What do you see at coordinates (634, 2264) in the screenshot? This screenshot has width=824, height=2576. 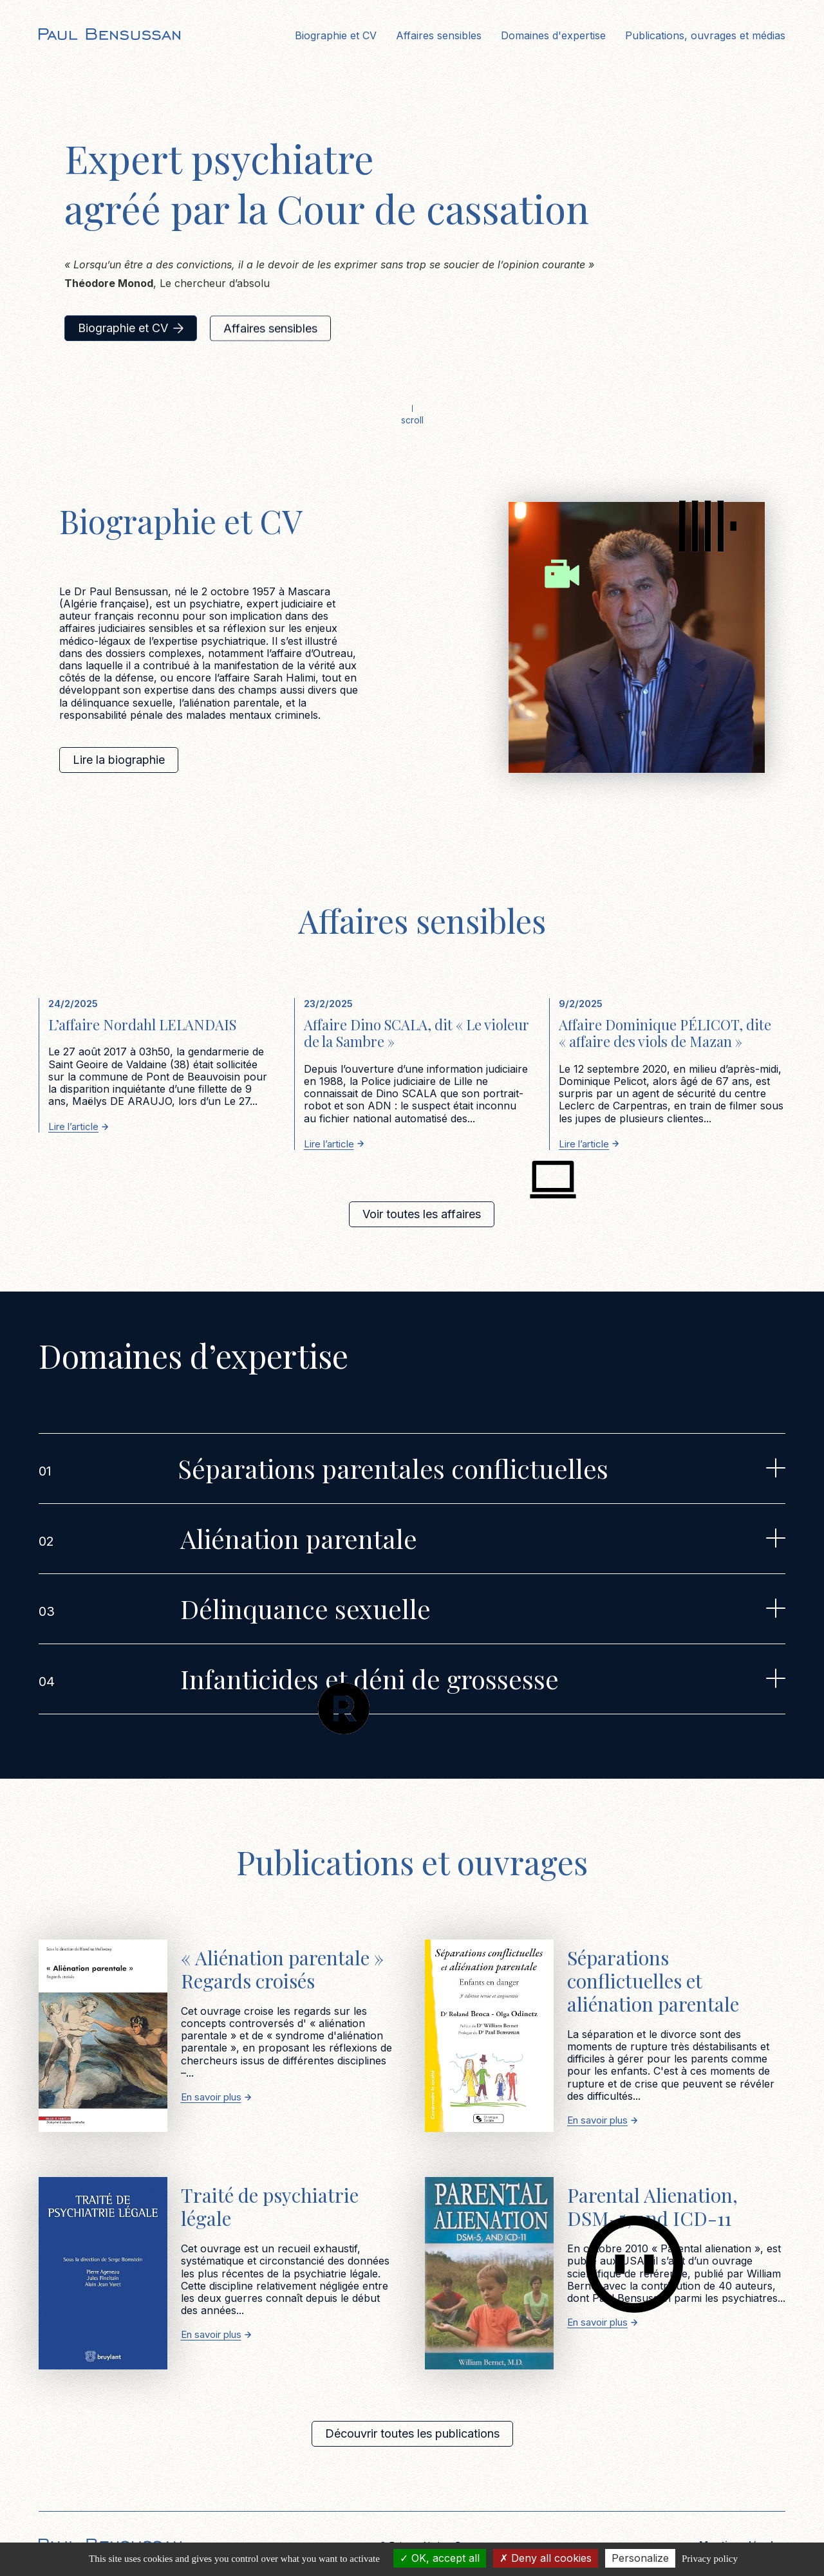 I see `indicates power outlet or electrical socket location` at bounding box center [634, 2264].